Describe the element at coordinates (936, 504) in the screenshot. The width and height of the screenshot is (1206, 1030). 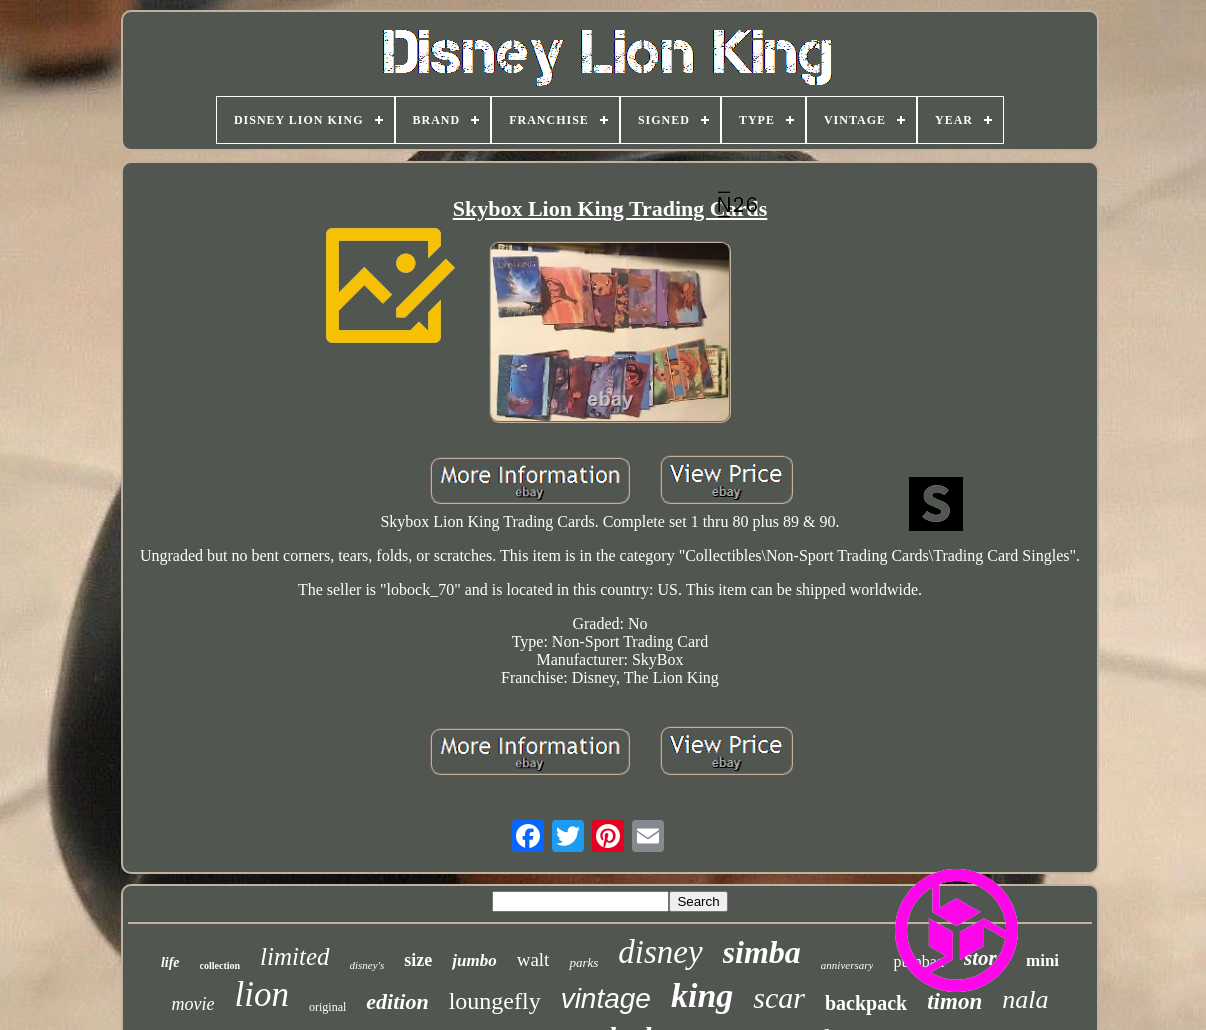
I see `semantic ui framework logo` at that location.